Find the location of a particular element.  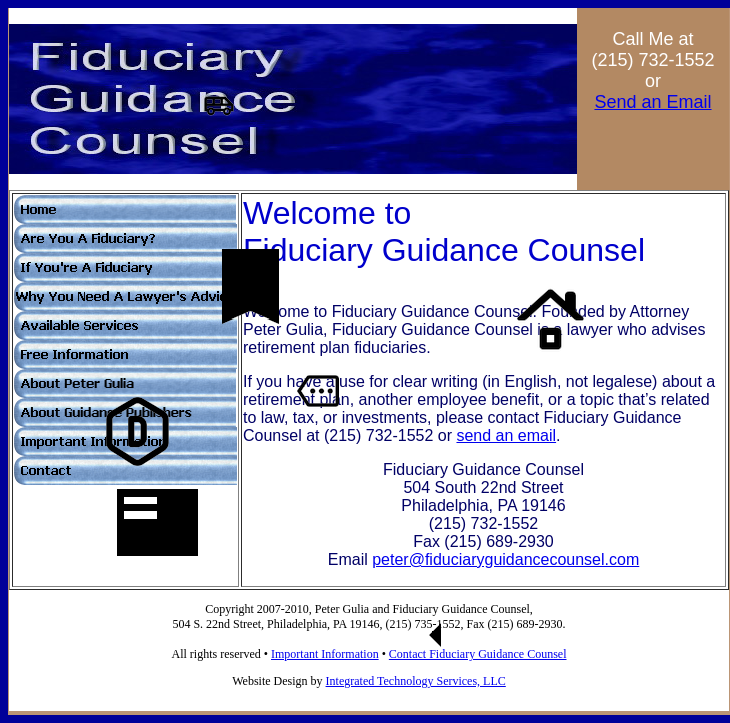

view featured playlist is located at coordinates (157, 522).